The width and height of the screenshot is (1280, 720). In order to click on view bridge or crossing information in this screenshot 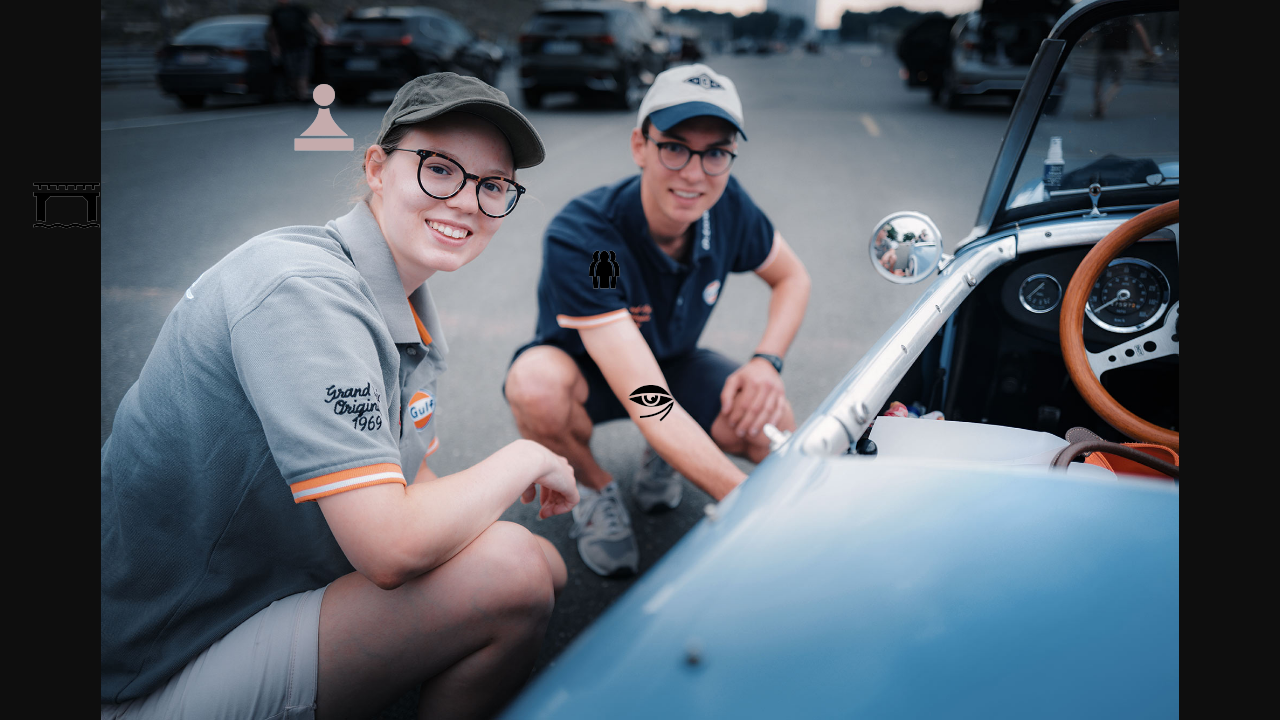, I will do `click(66, 197)`.